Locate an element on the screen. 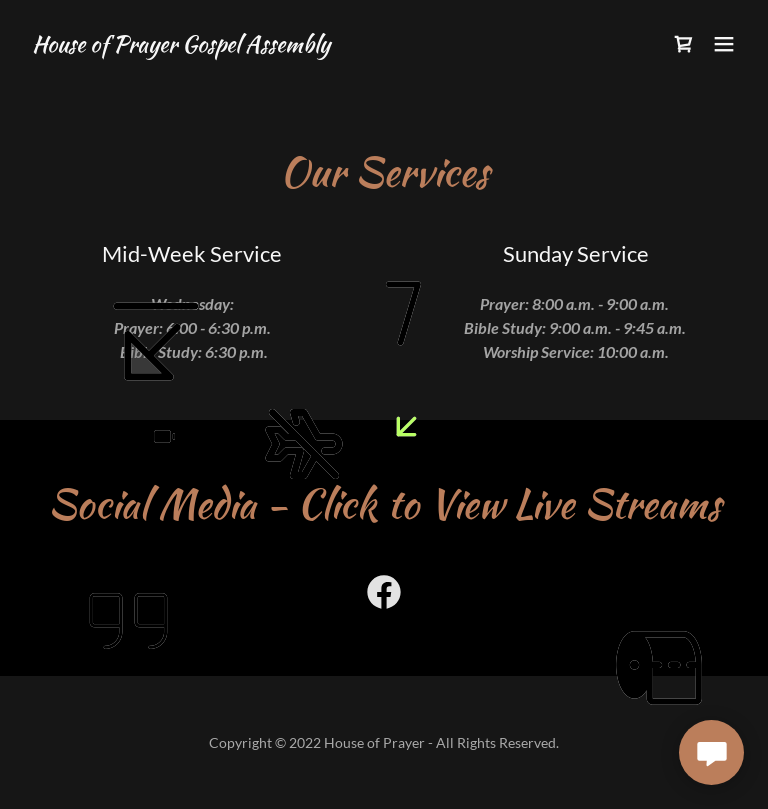 The image size is (768, 809). navigate to bottom-left corner is located at coordinates (406, 426).